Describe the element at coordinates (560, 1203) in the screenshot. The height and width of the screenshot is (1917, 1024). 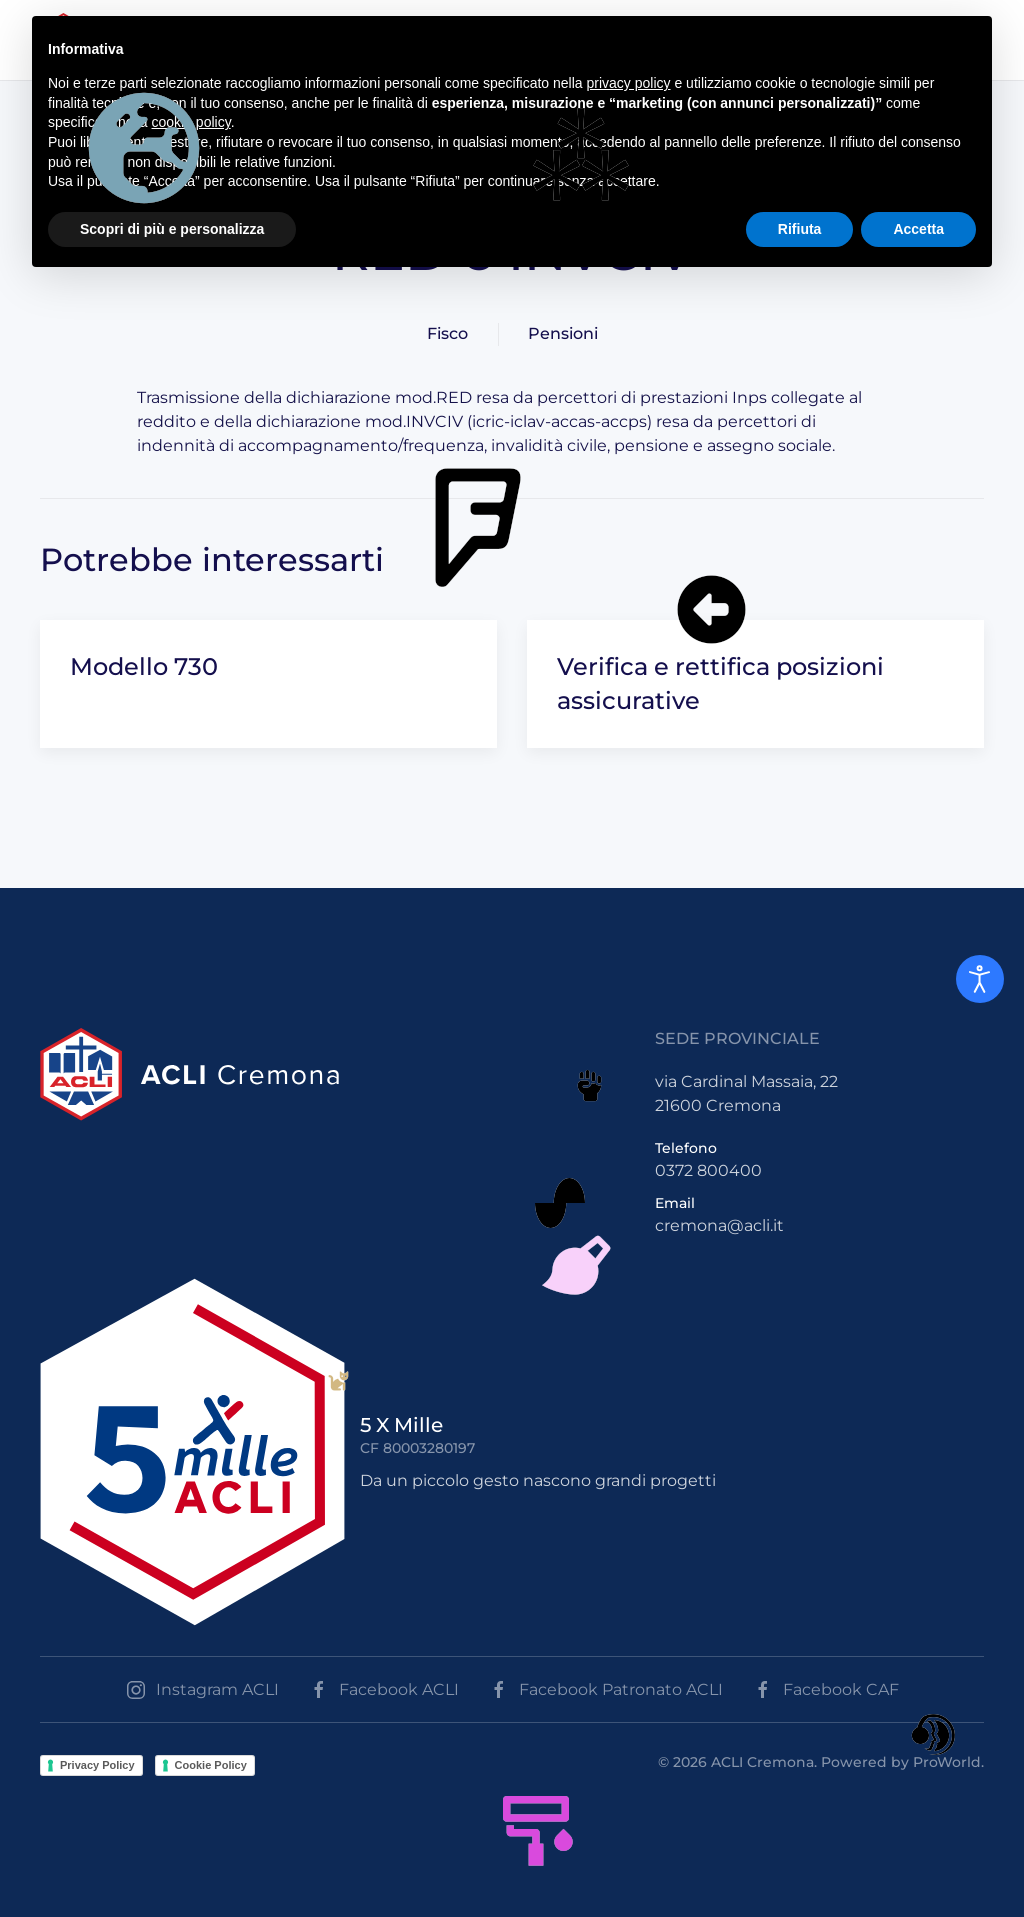
I see `open the suno ai music app` at that location.